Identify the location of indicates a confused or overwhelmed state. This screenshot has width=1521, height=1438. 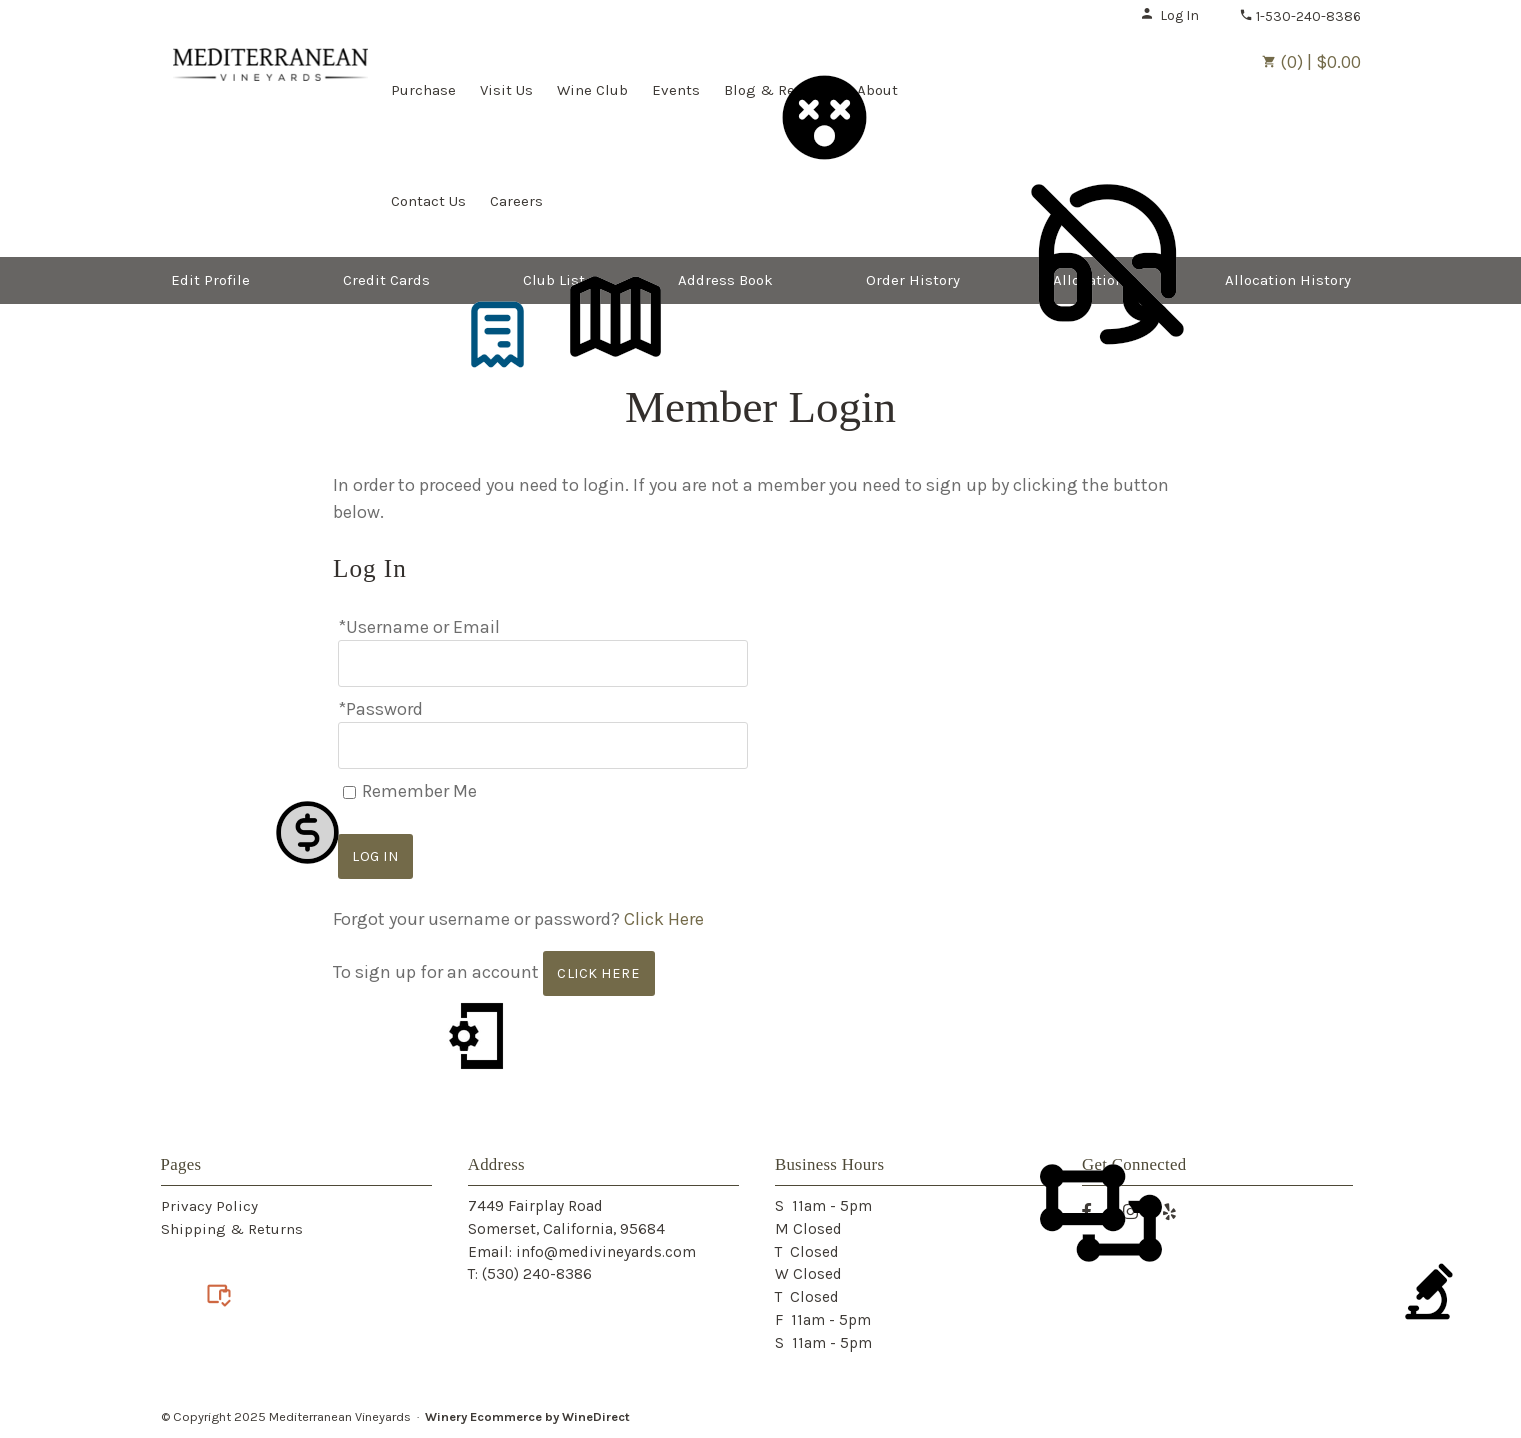
(824, 117).